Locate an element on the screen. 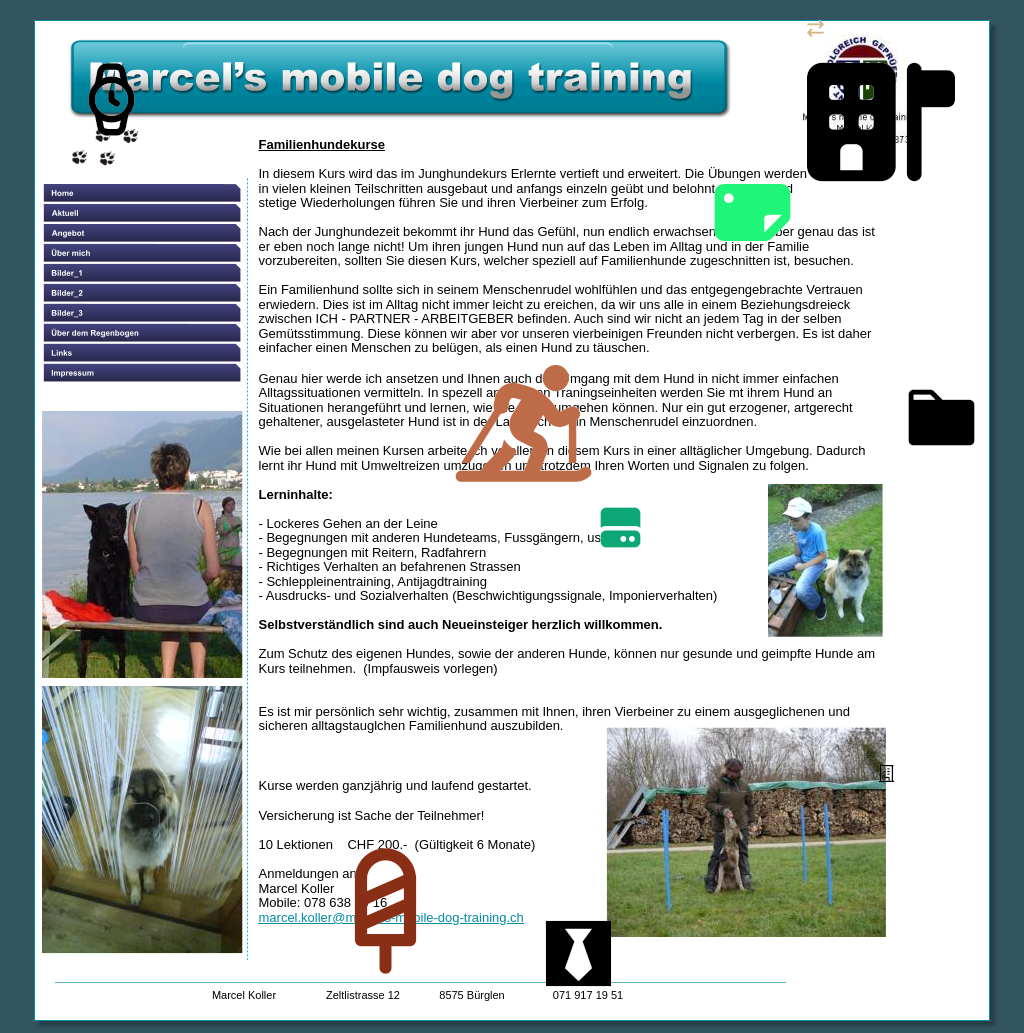 The height and width of the screenshot is (1033, 1024). access storage or hard drive settings is located at coordinates (620, 527).